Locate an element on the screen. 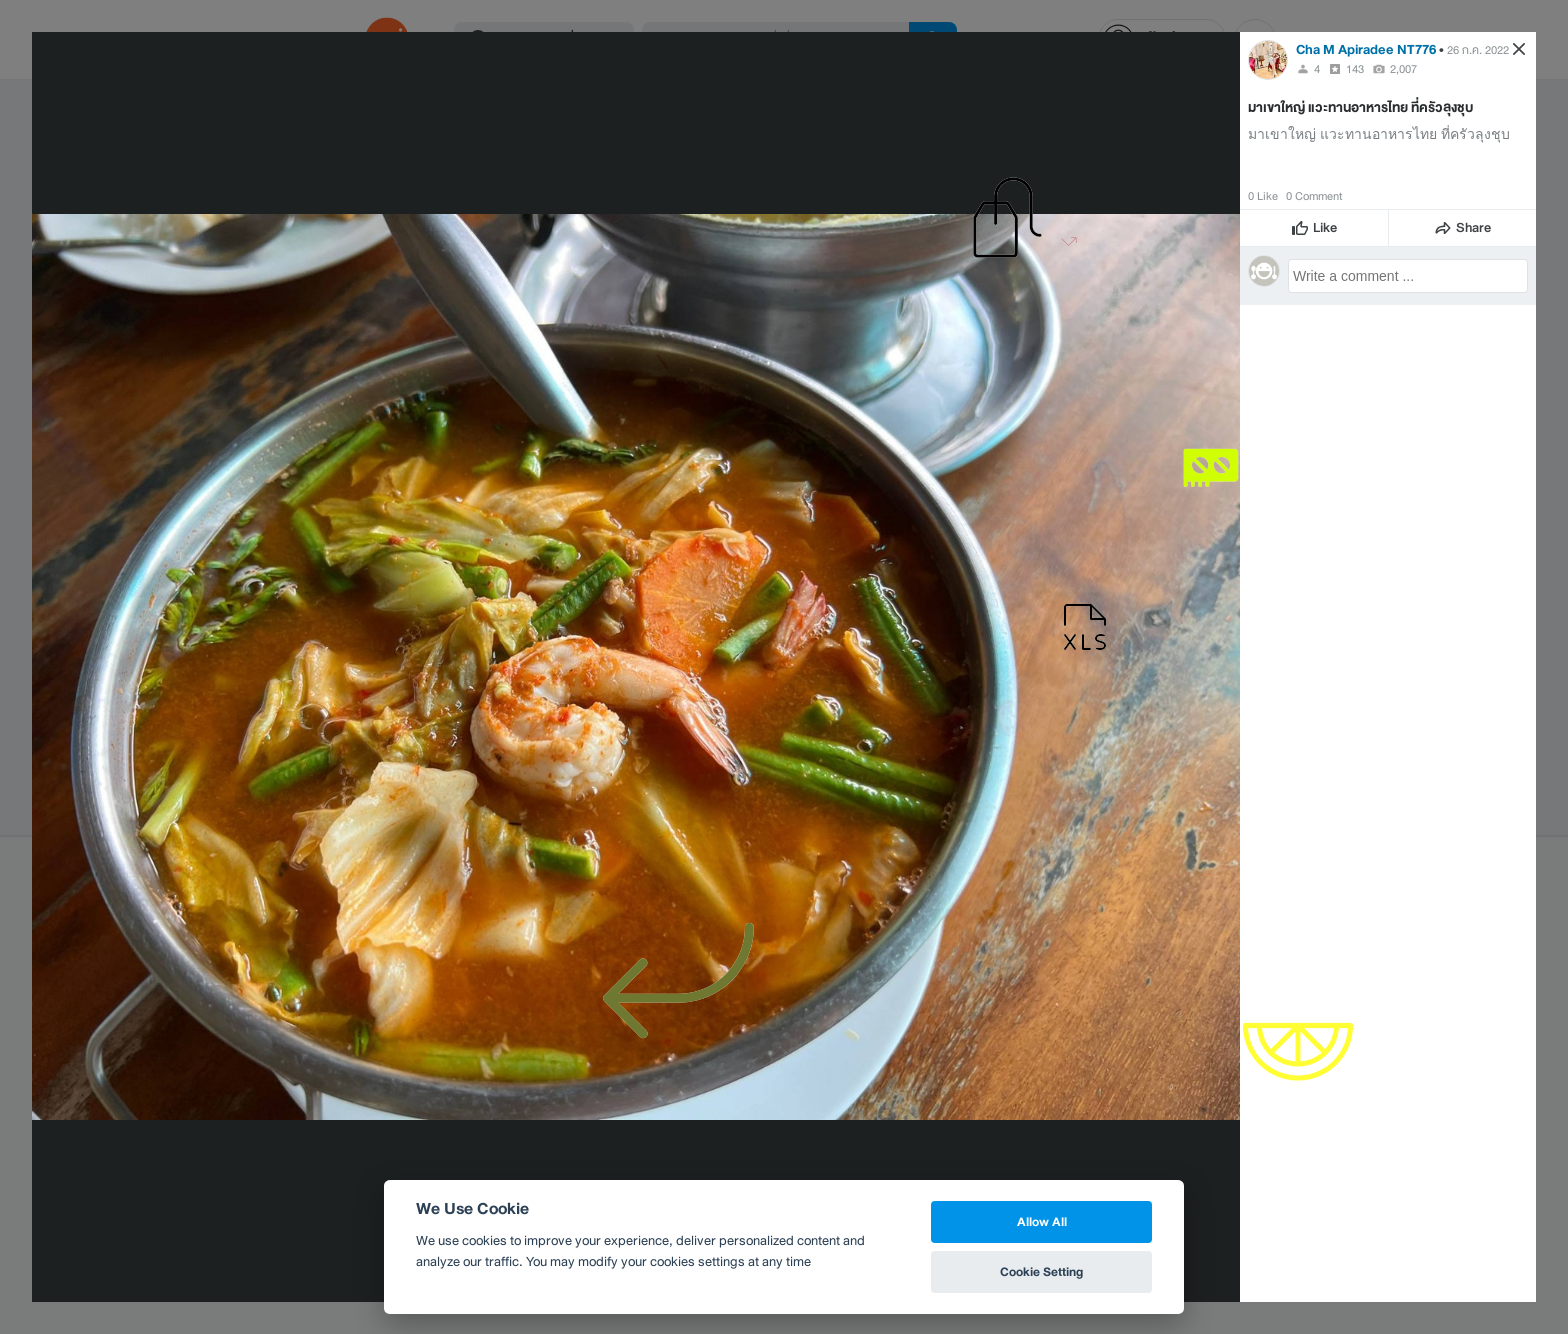 This screenshot has width=1568, height=1334. reply to a message is located at coordinates (1069, 241).